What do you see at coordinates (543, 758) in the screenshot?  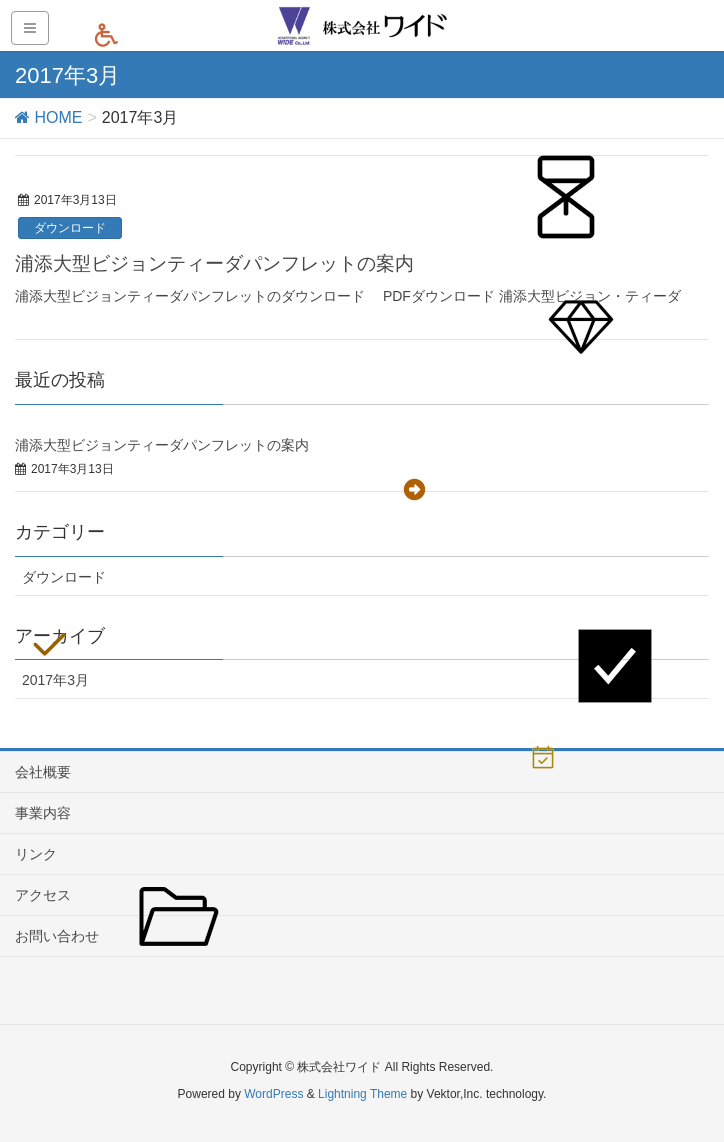 I see `confirm or complete a scheduled event` at bounding box center [543, 758].